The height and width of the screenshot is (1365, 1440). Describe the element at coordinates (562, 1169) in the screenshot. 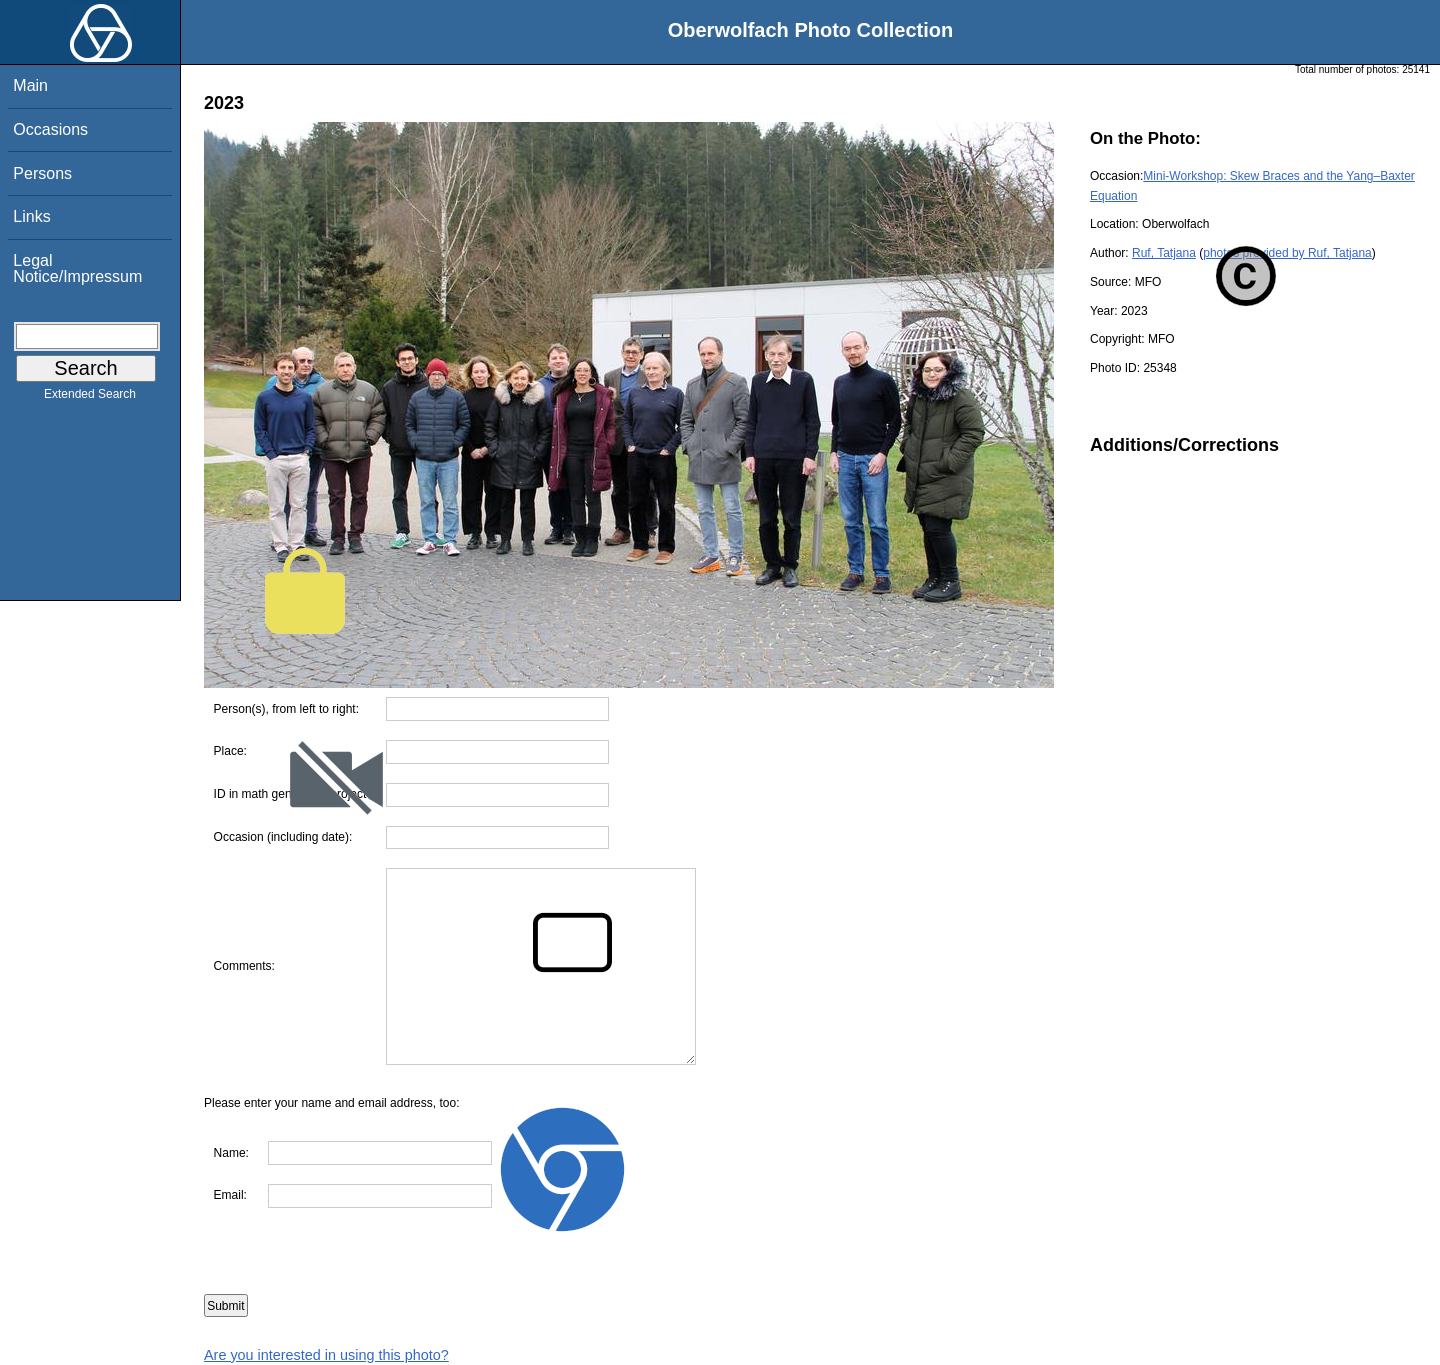

I see `open link in Google Chrome browser` at that location.